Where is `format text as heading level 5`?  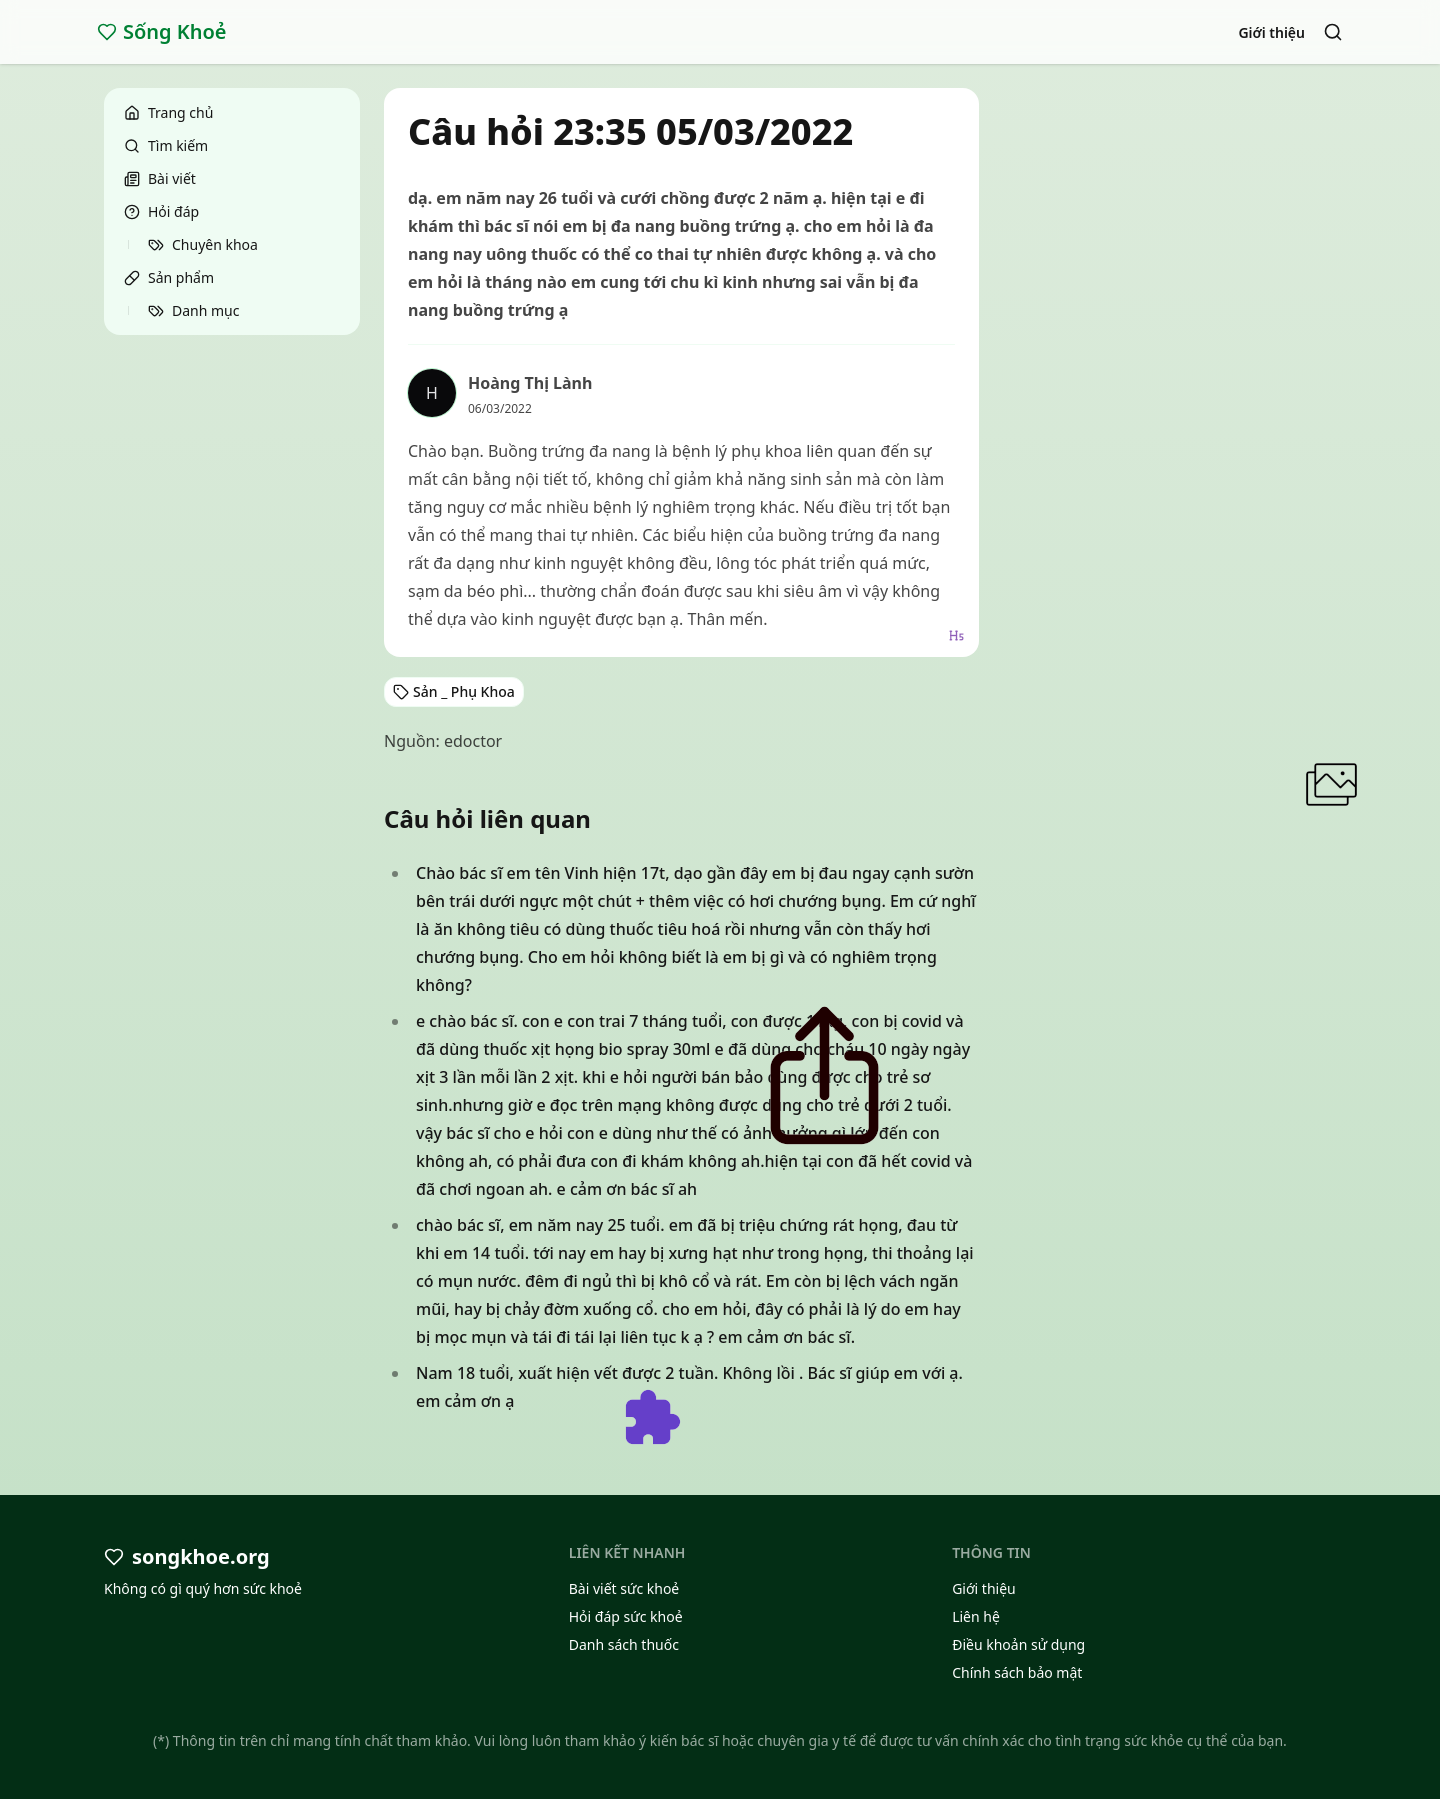 format text as heading level 5 is located at coordinates (956, 635).